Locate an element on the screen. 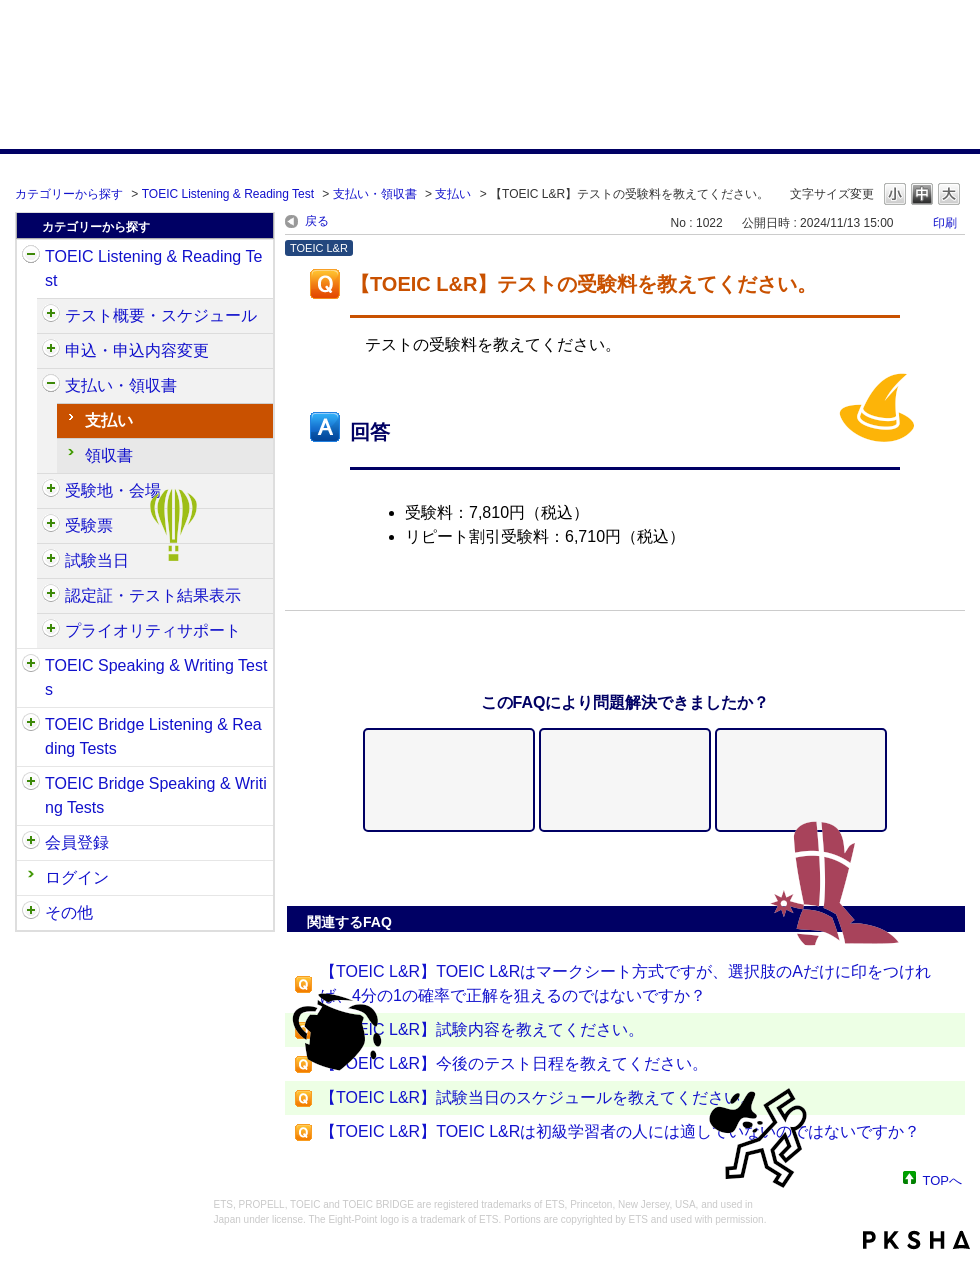  select wizard or mage character class is located at coordinates (876, 407).